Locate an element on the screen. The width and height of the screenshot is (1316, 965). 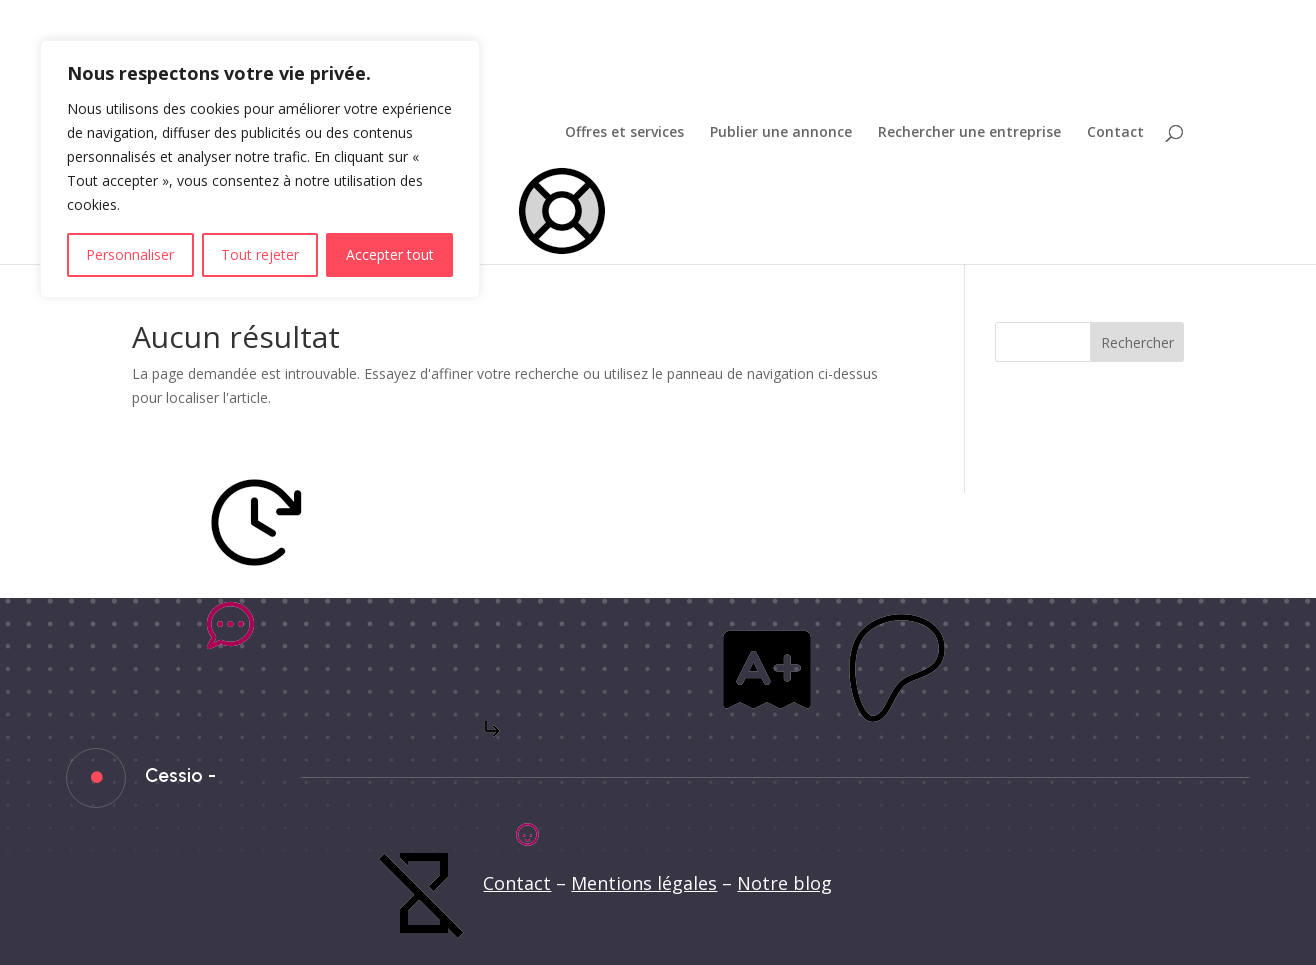
restore to a previous version is located at coordinates (254, 522).